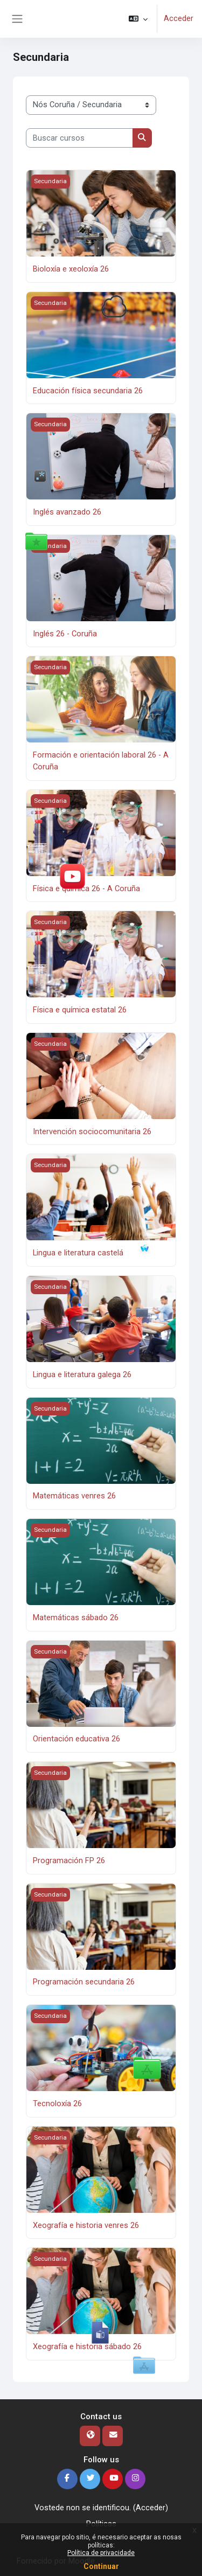  Describe the element at coordinates (144, 2365) in the screenshot. I see `open your templates folder` at that location.